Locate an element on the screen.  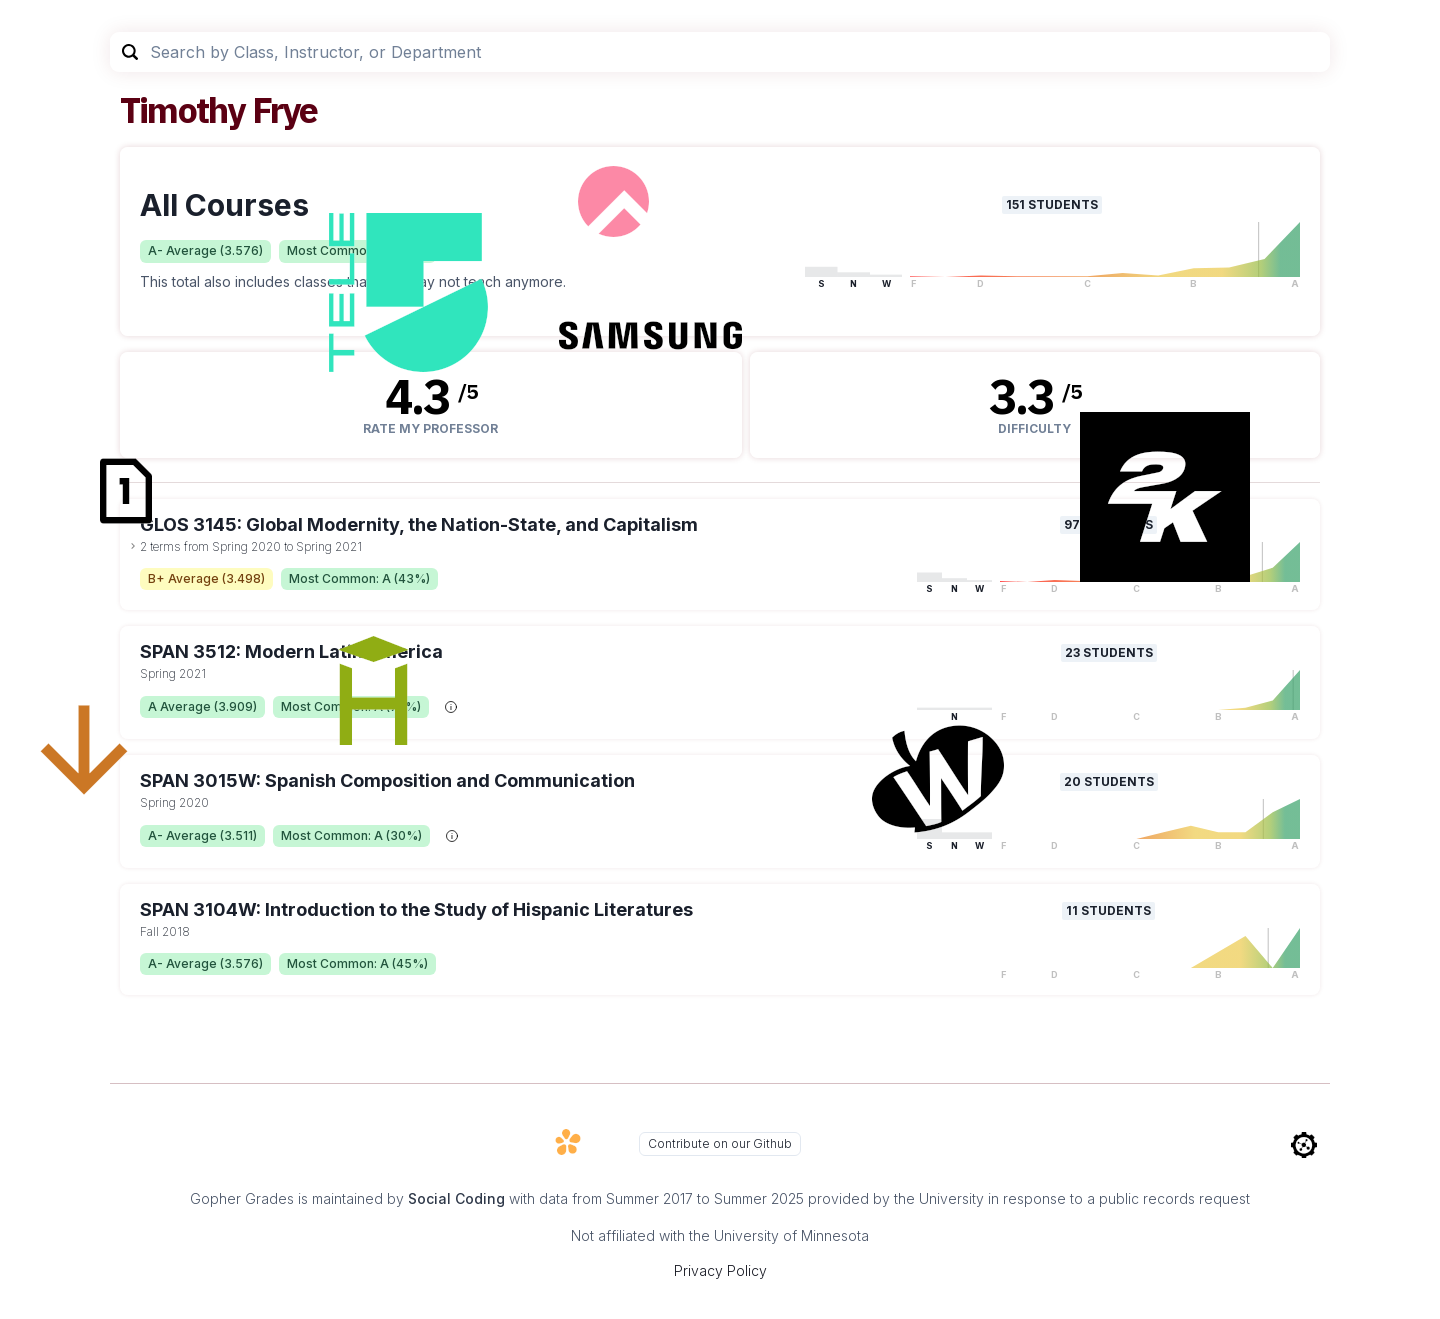
Samsung brand logo is located at coordinates (650, 335).